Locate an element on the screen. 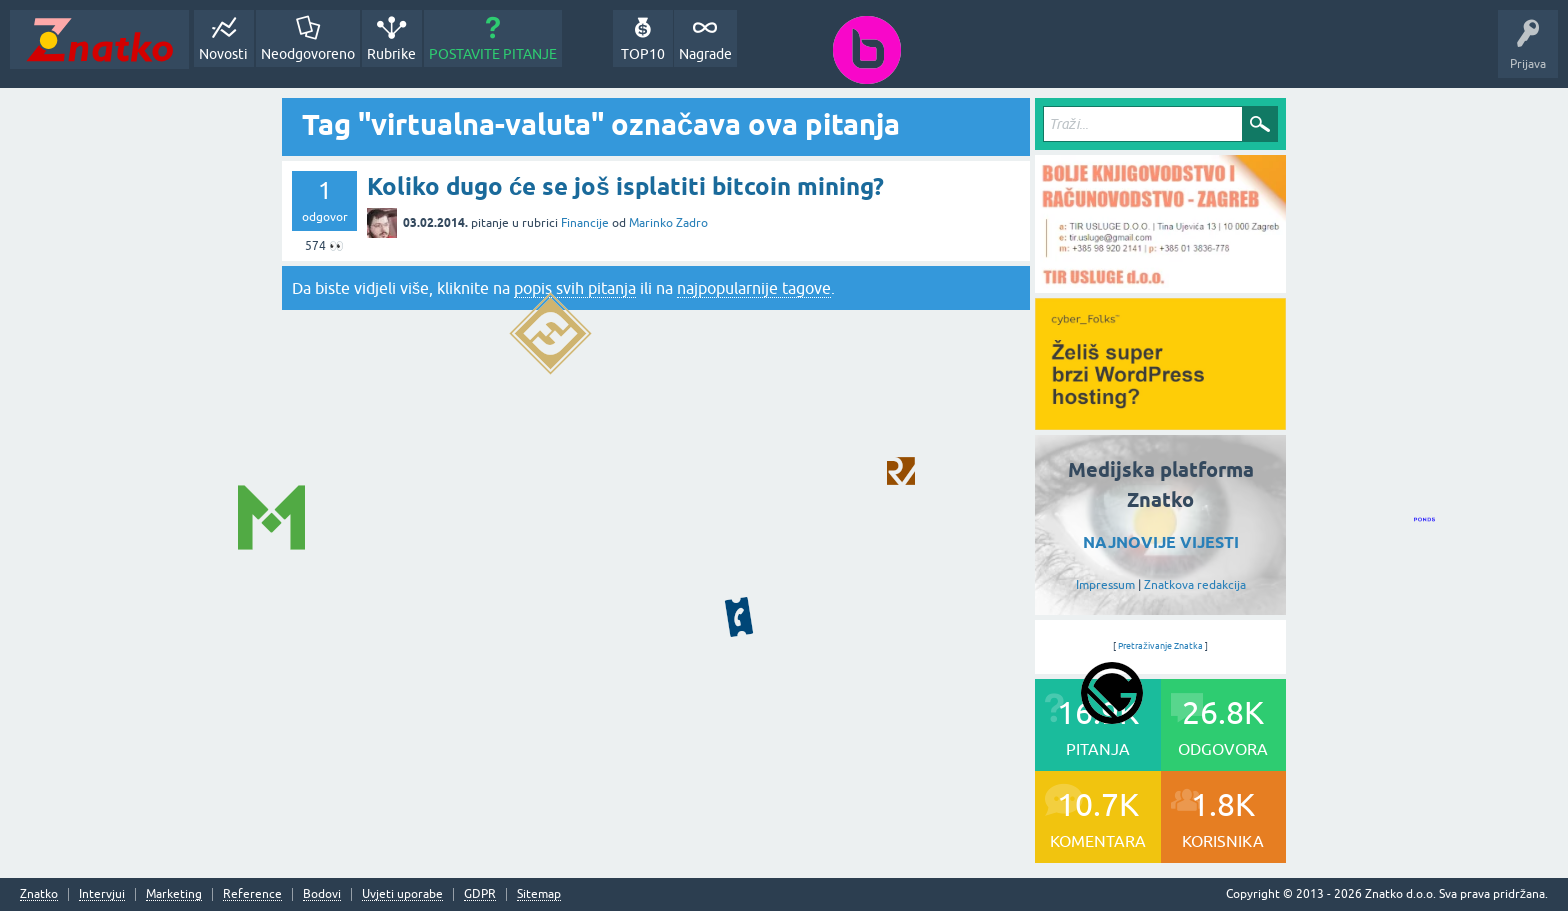  fantasy flight games logo is located at coordinates (550, 333).